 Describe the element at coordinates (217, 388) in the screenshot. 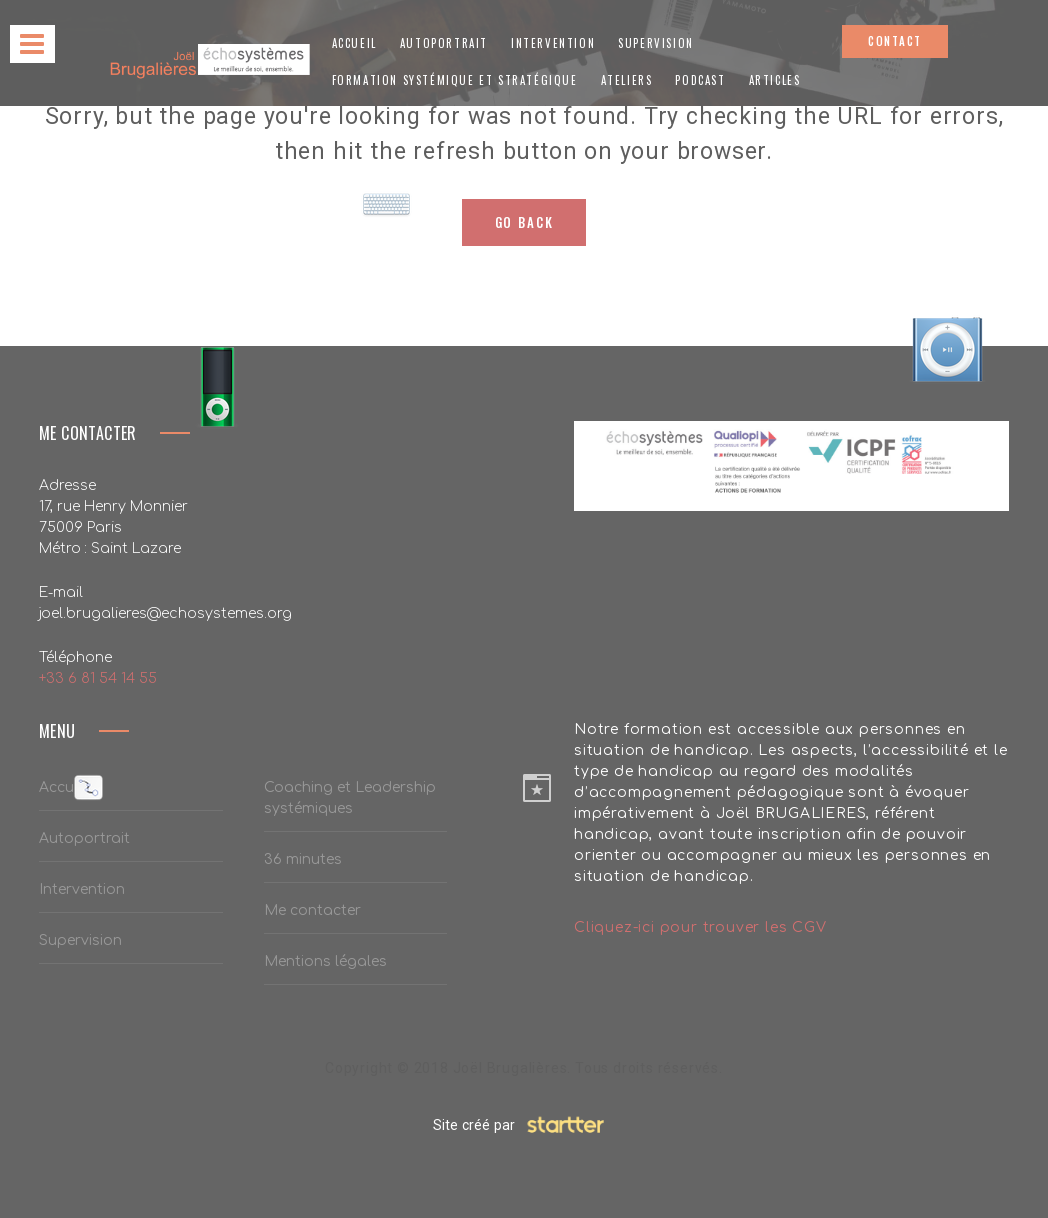

I see `iPod nano device in green` at that location.